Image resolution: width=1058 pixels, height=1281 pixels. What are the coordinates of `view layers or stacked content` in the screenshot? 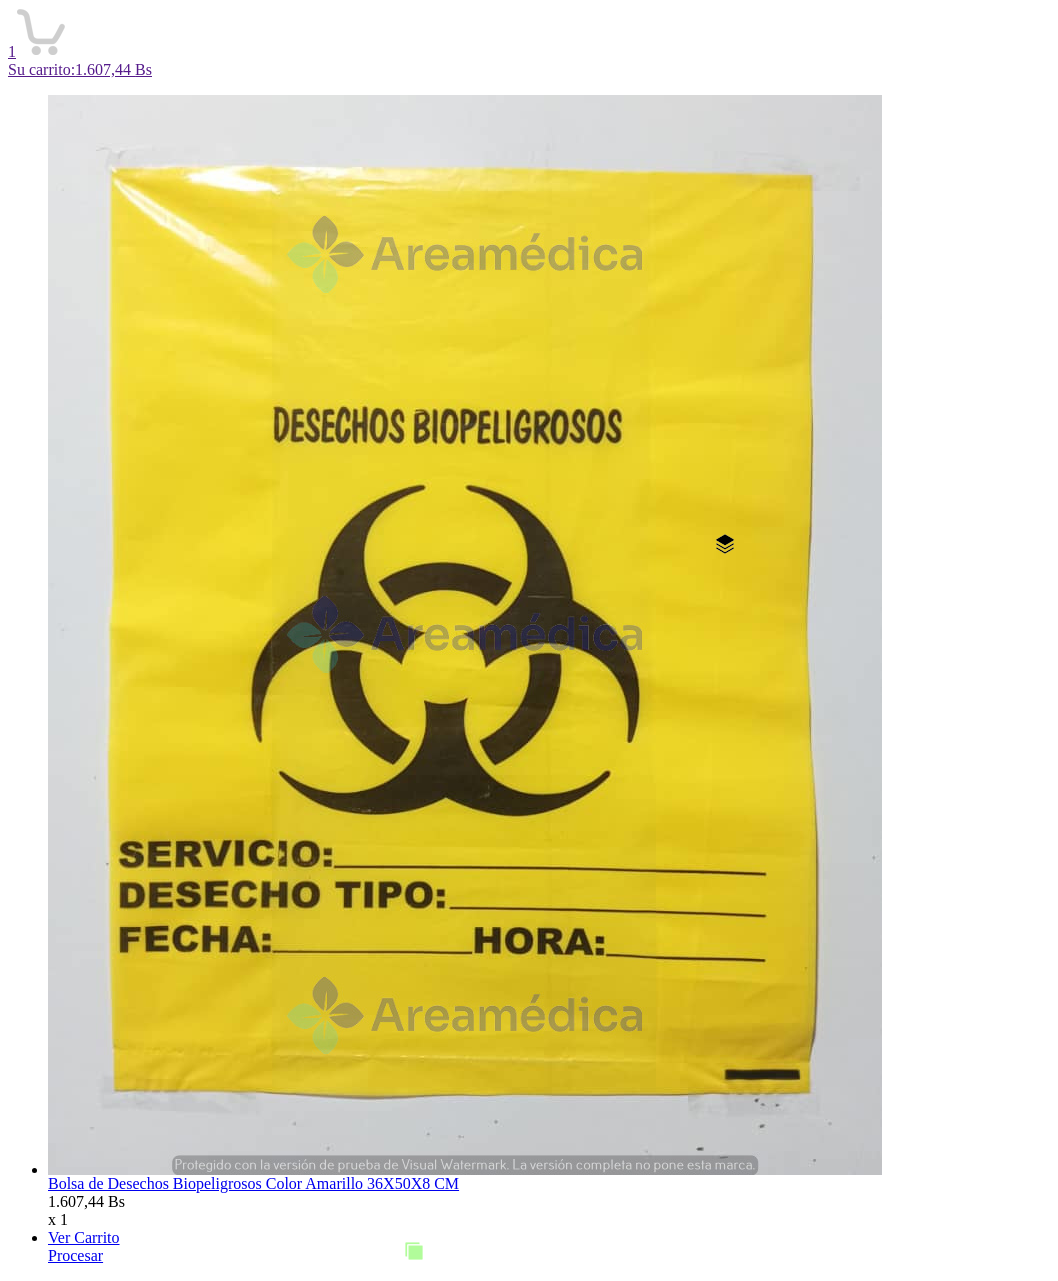 It's located at (725, 544).